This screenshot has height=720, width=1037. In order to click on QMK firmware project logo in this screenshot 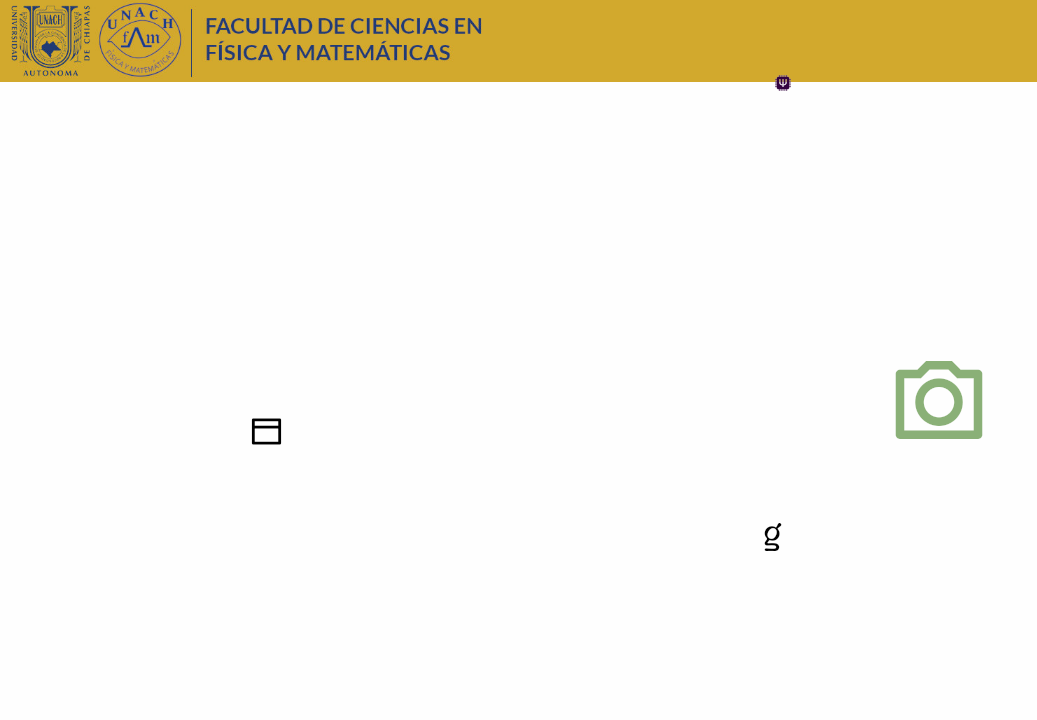, I will do `click(783, 83)`.